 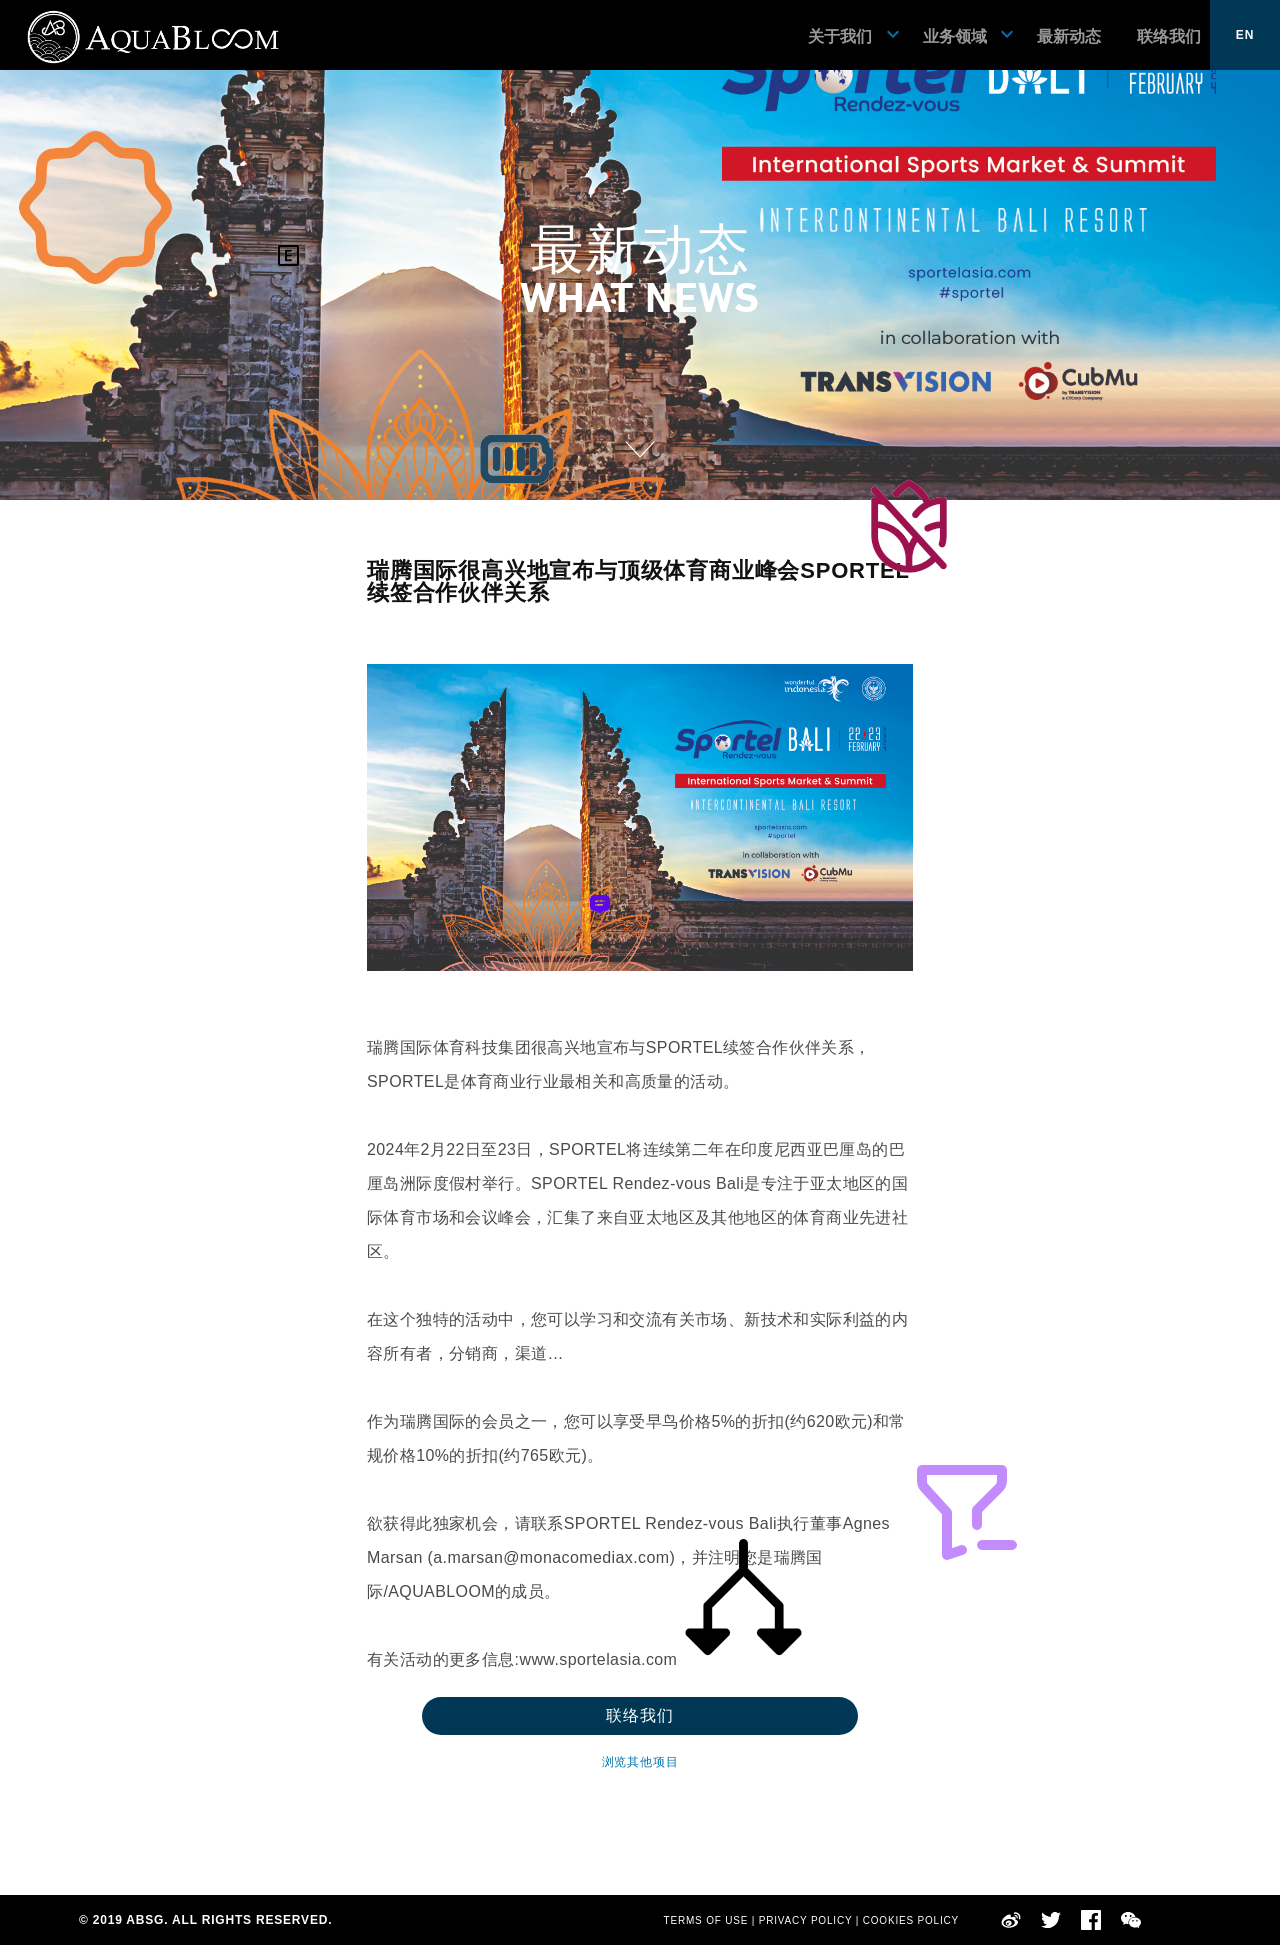 What do you see at coordinates (909, 528) in the screenshot?
I see `indicates gluten-free or grain-free option` at bounding box center [909, 528].